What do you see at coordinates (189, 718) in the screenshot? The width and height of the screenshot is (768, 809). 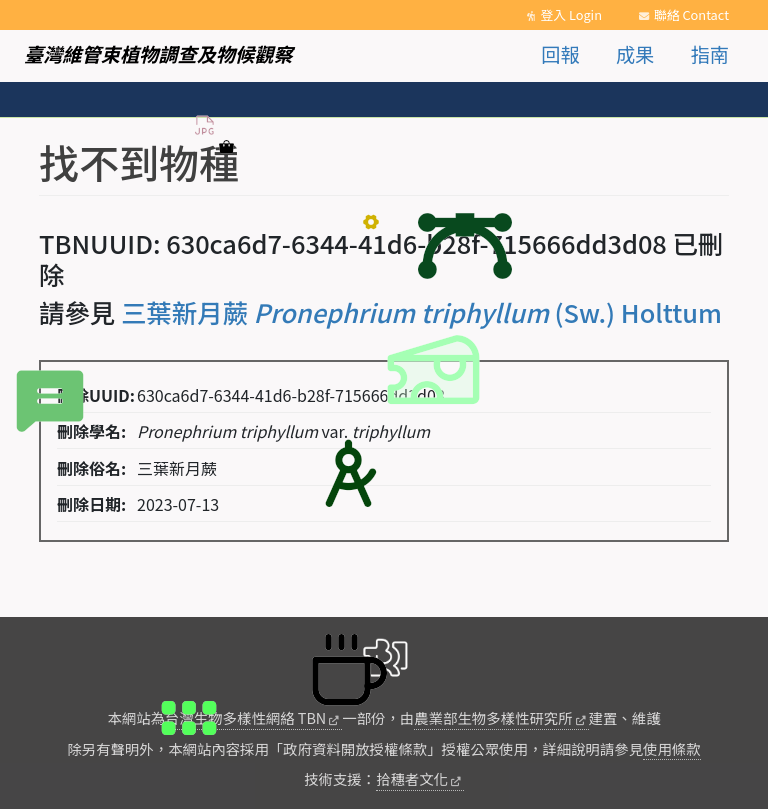 I see `drag to reorder or rearrange items` at bounding box center [189, 718].